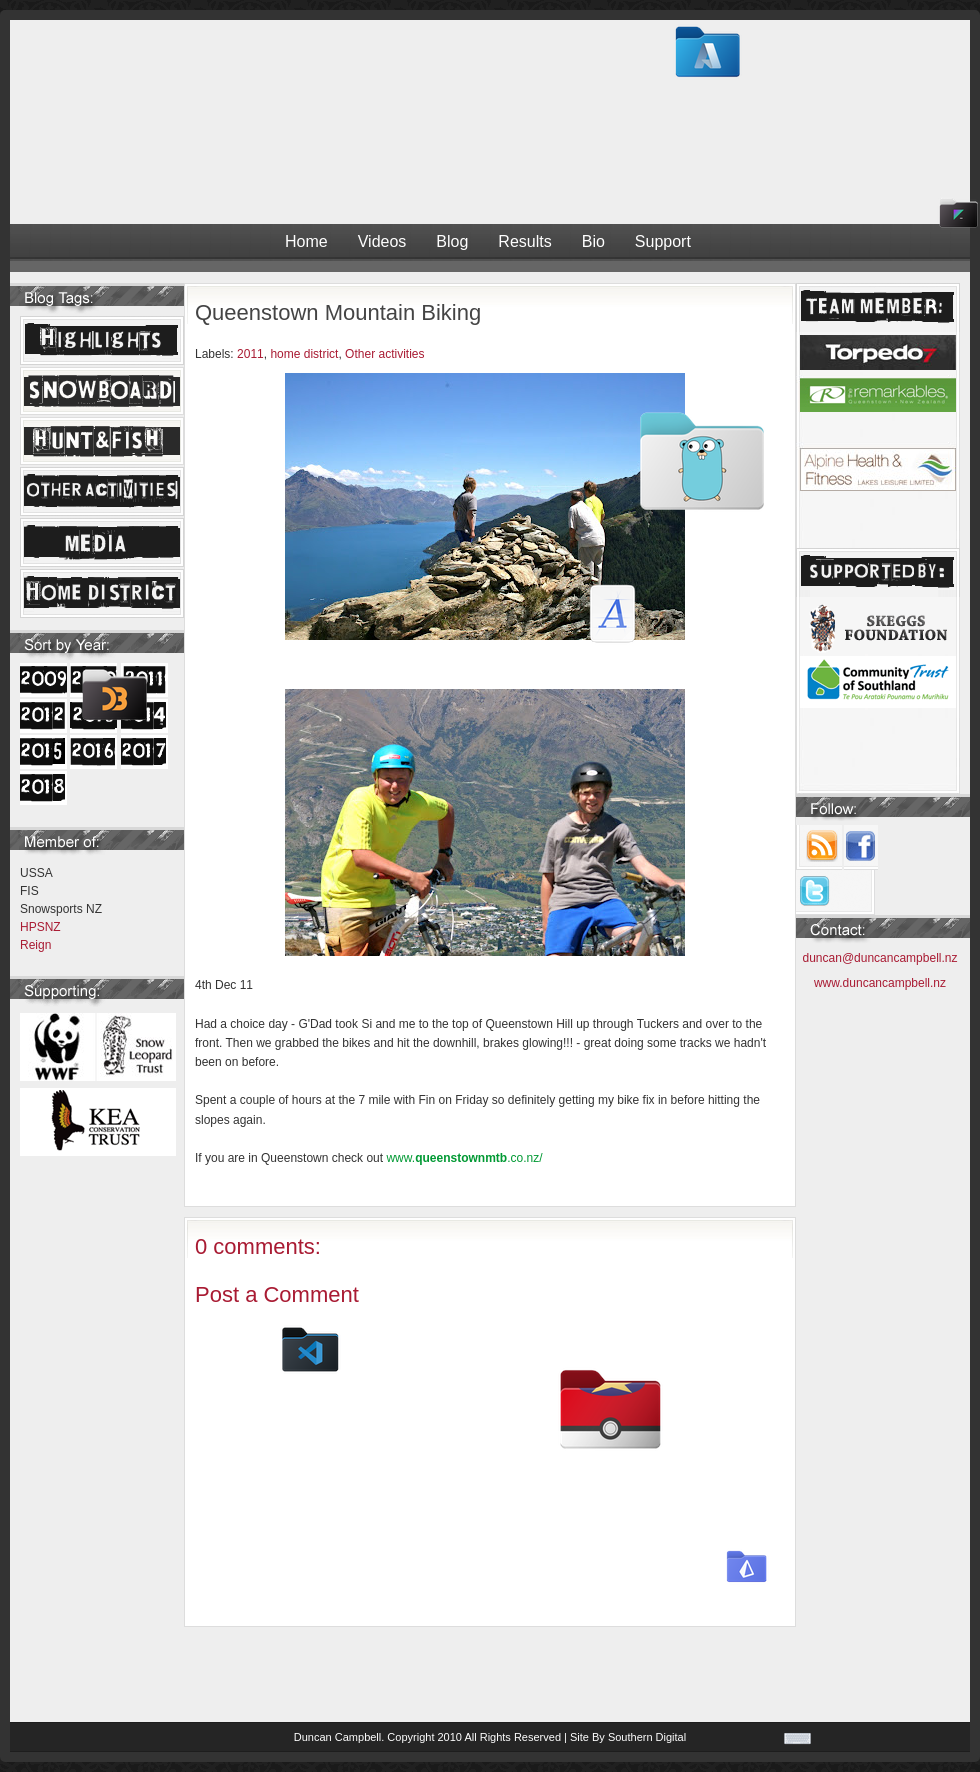 The height and width of the screenshot is (1772, 980). What do you see at coordinates (707, 53) in the screenshot?
I see `open microsoft azure project folder` at bounding box center [707, 53].